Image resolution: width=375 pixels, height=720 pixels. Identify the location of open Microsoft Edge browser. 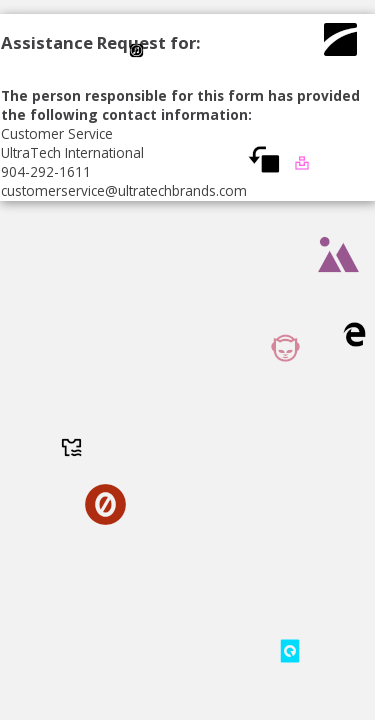
(354, 334).